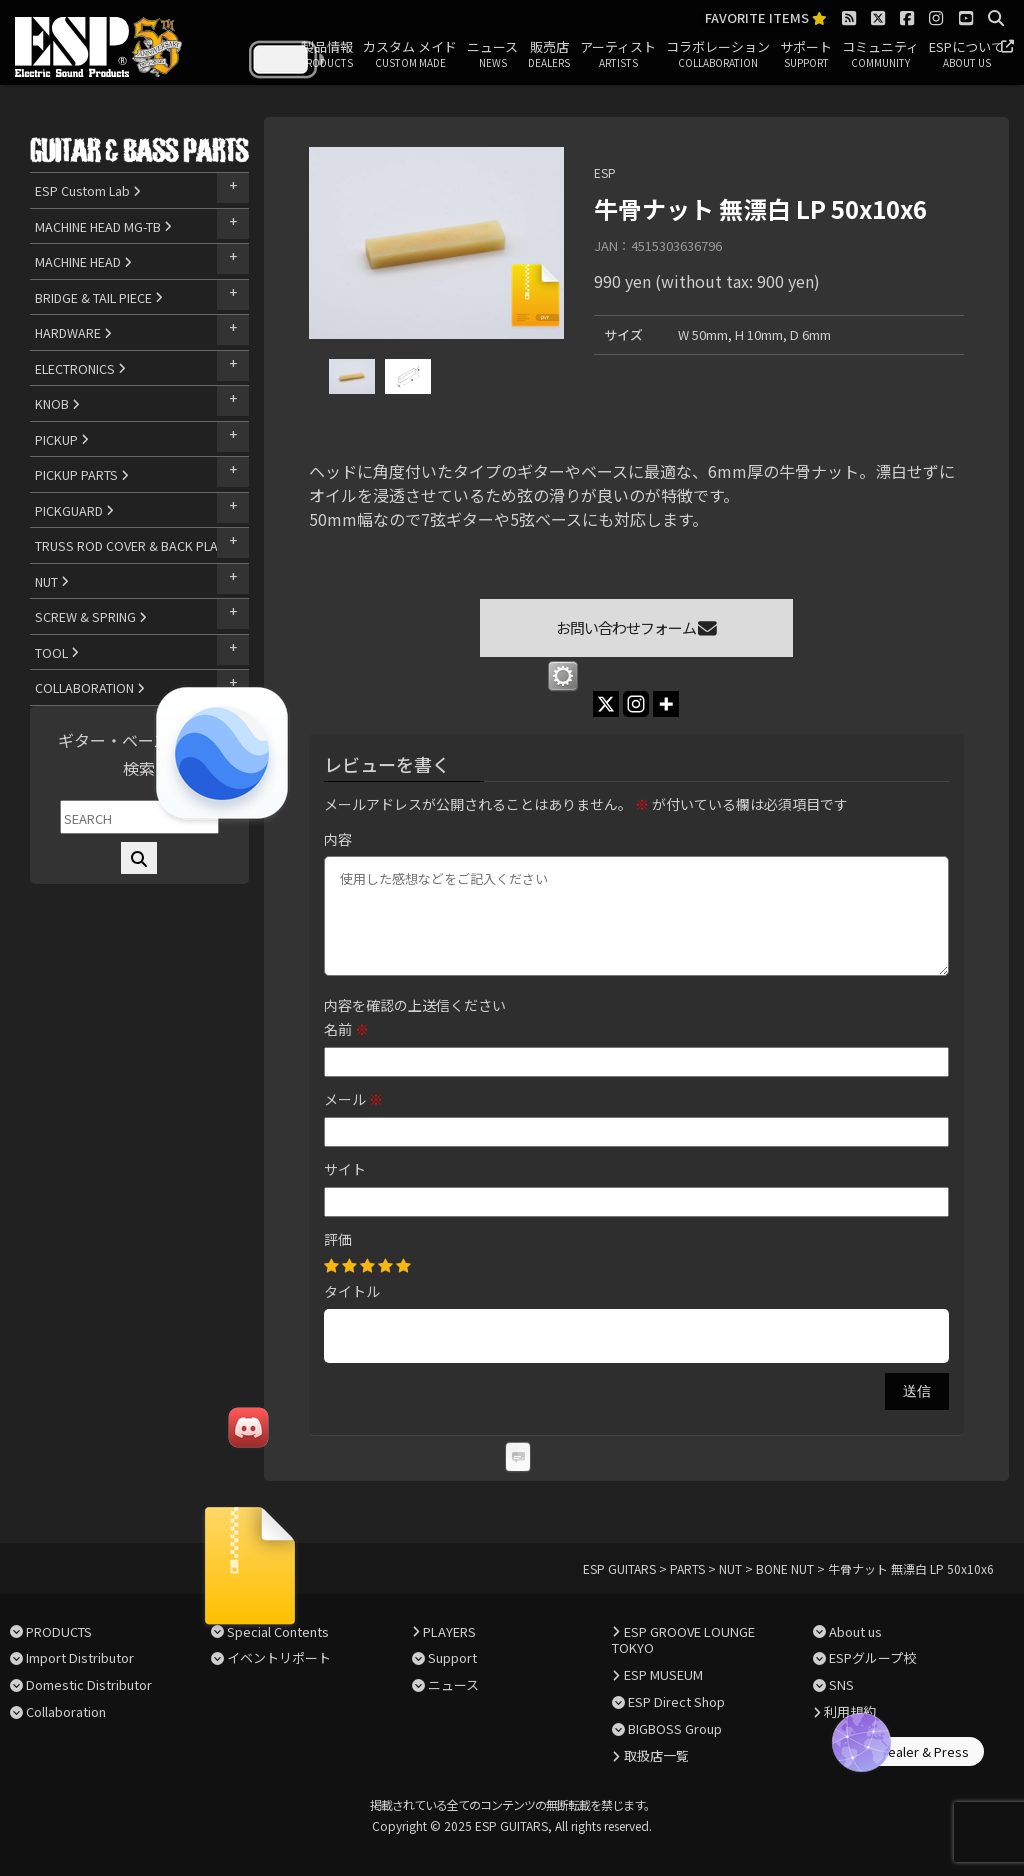  Describe the element at coordinates (535, 296) in the screenshot. I see `open virtualization format file for virtual machine import/export` at that location.